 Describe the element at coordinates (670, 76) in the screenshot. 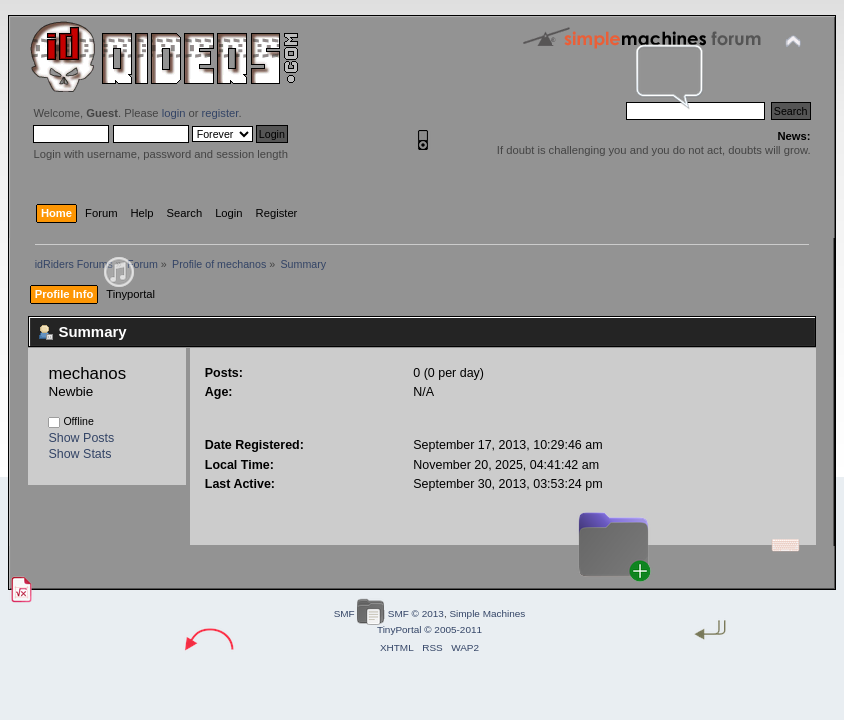

I see `set status to invisible or appear offline` at that location.